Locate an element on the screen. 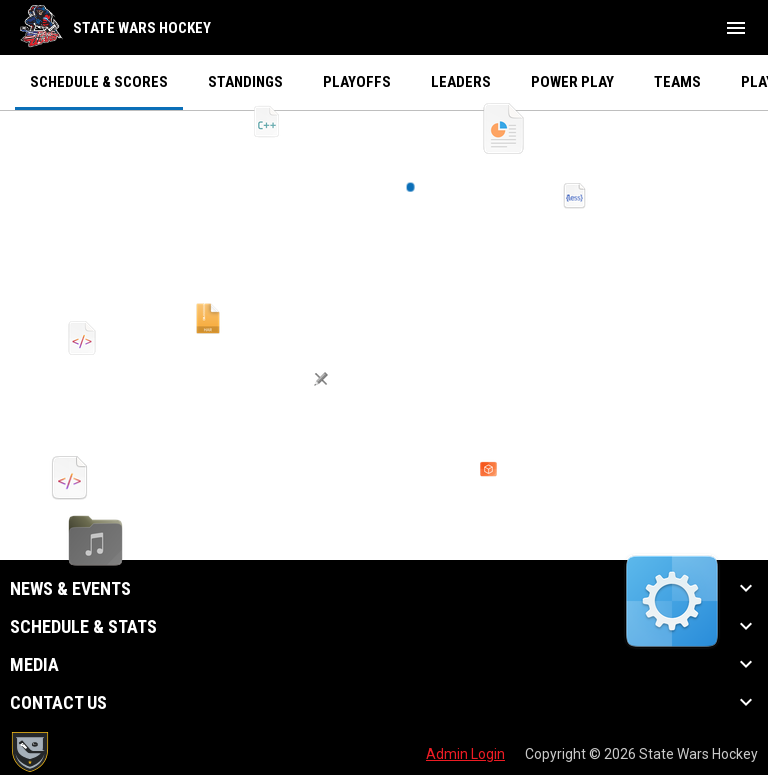 The height and width of the screenshot is (775, 768). open your music folder is located at coordinates (95, 540).